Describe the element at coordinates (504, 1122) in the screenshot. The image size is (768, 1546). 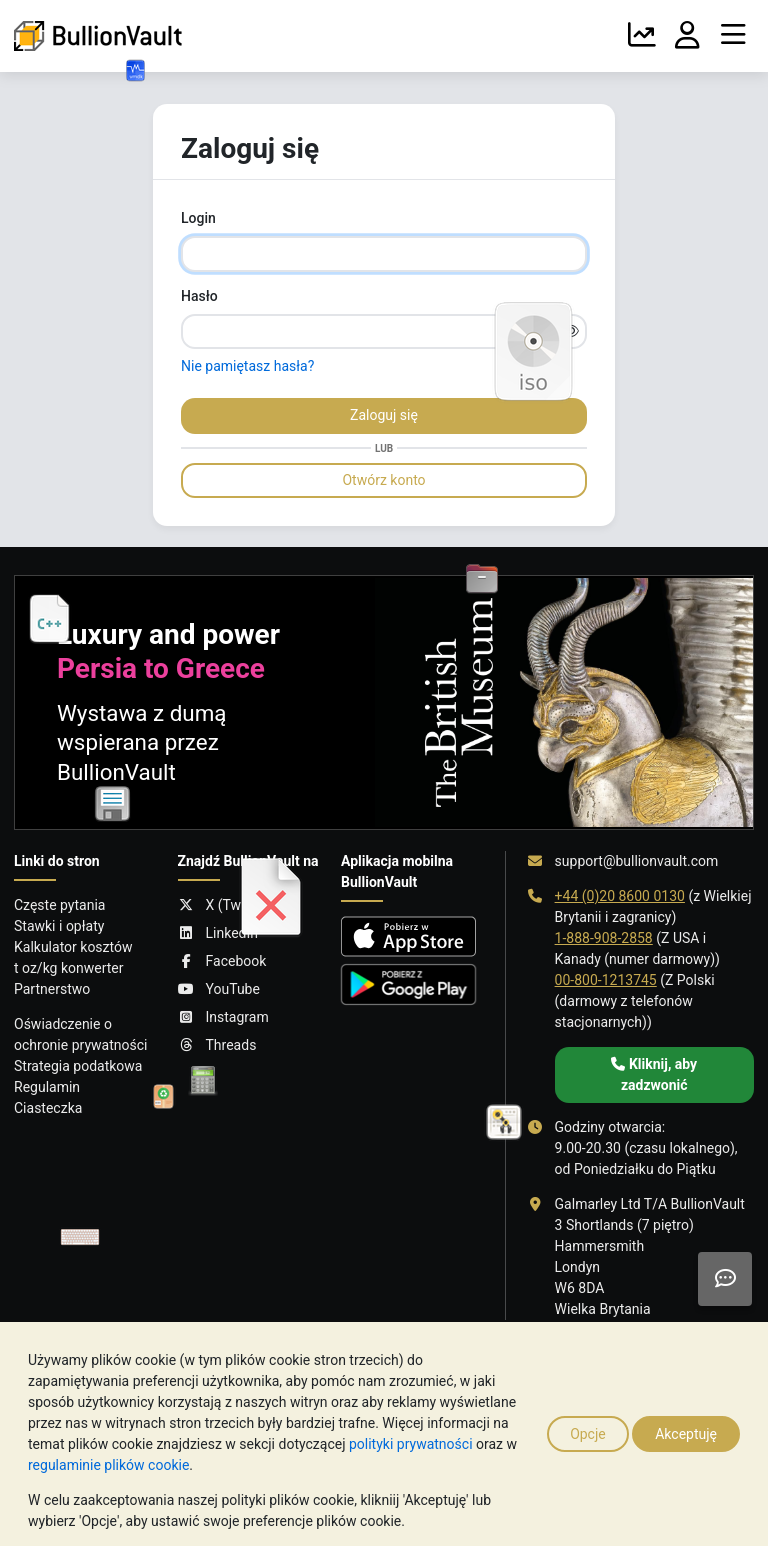
I see `open GNOME Builder development environment` at that location.